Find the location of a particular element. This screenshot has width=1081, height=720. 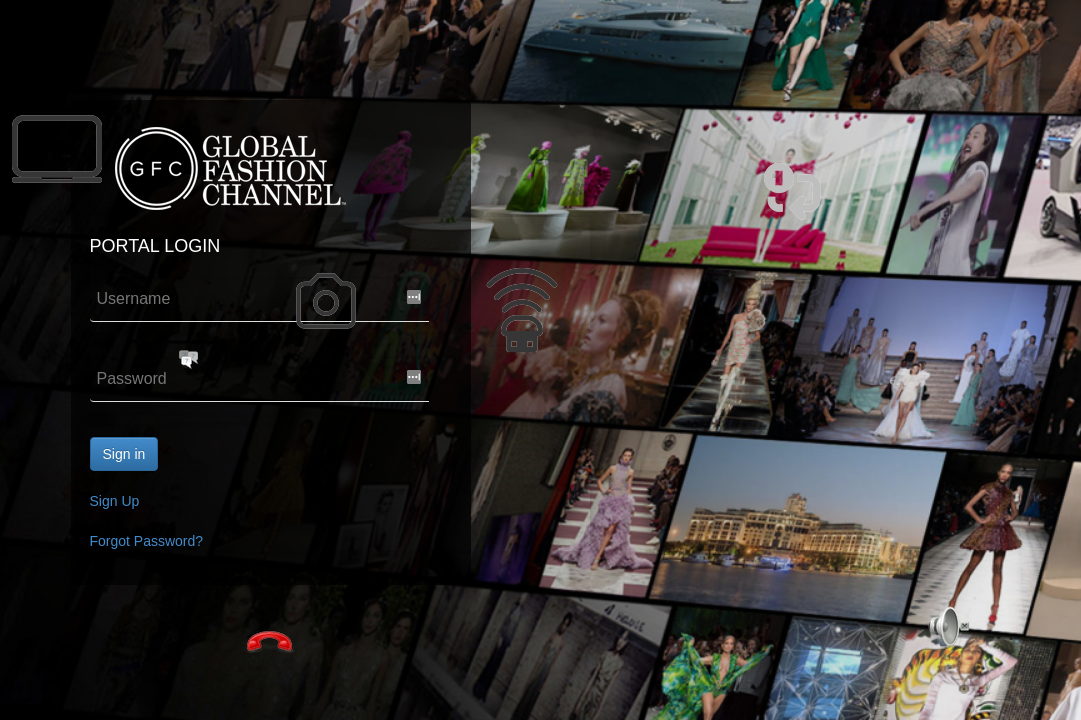

repeat current song in playlist is located at coordinates (794, 193).